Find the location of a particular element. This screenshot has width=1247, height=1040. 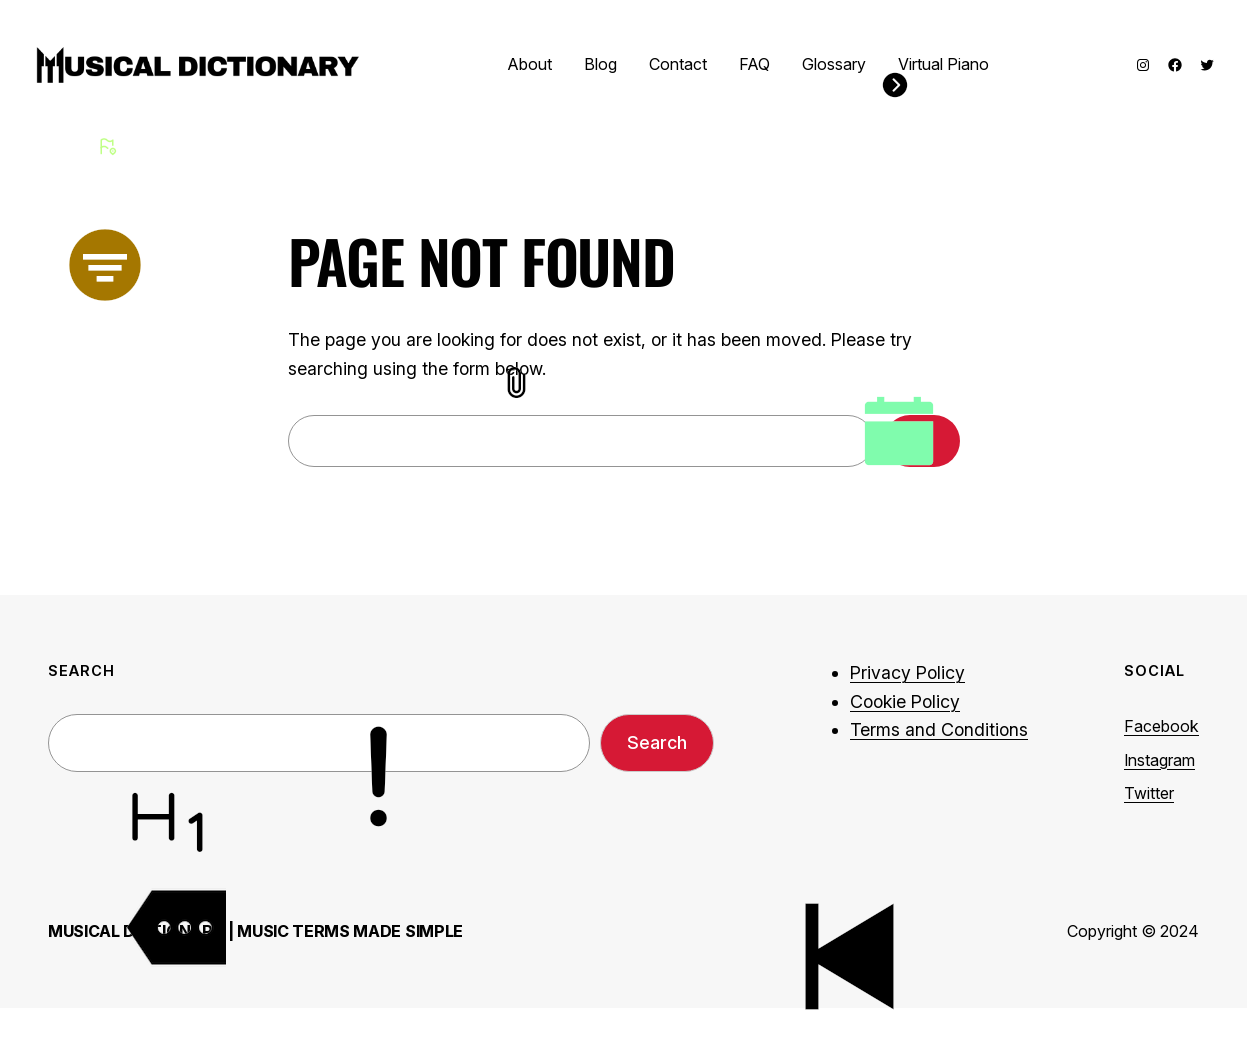

view calendar with no events is located at coordinates (899, 431).